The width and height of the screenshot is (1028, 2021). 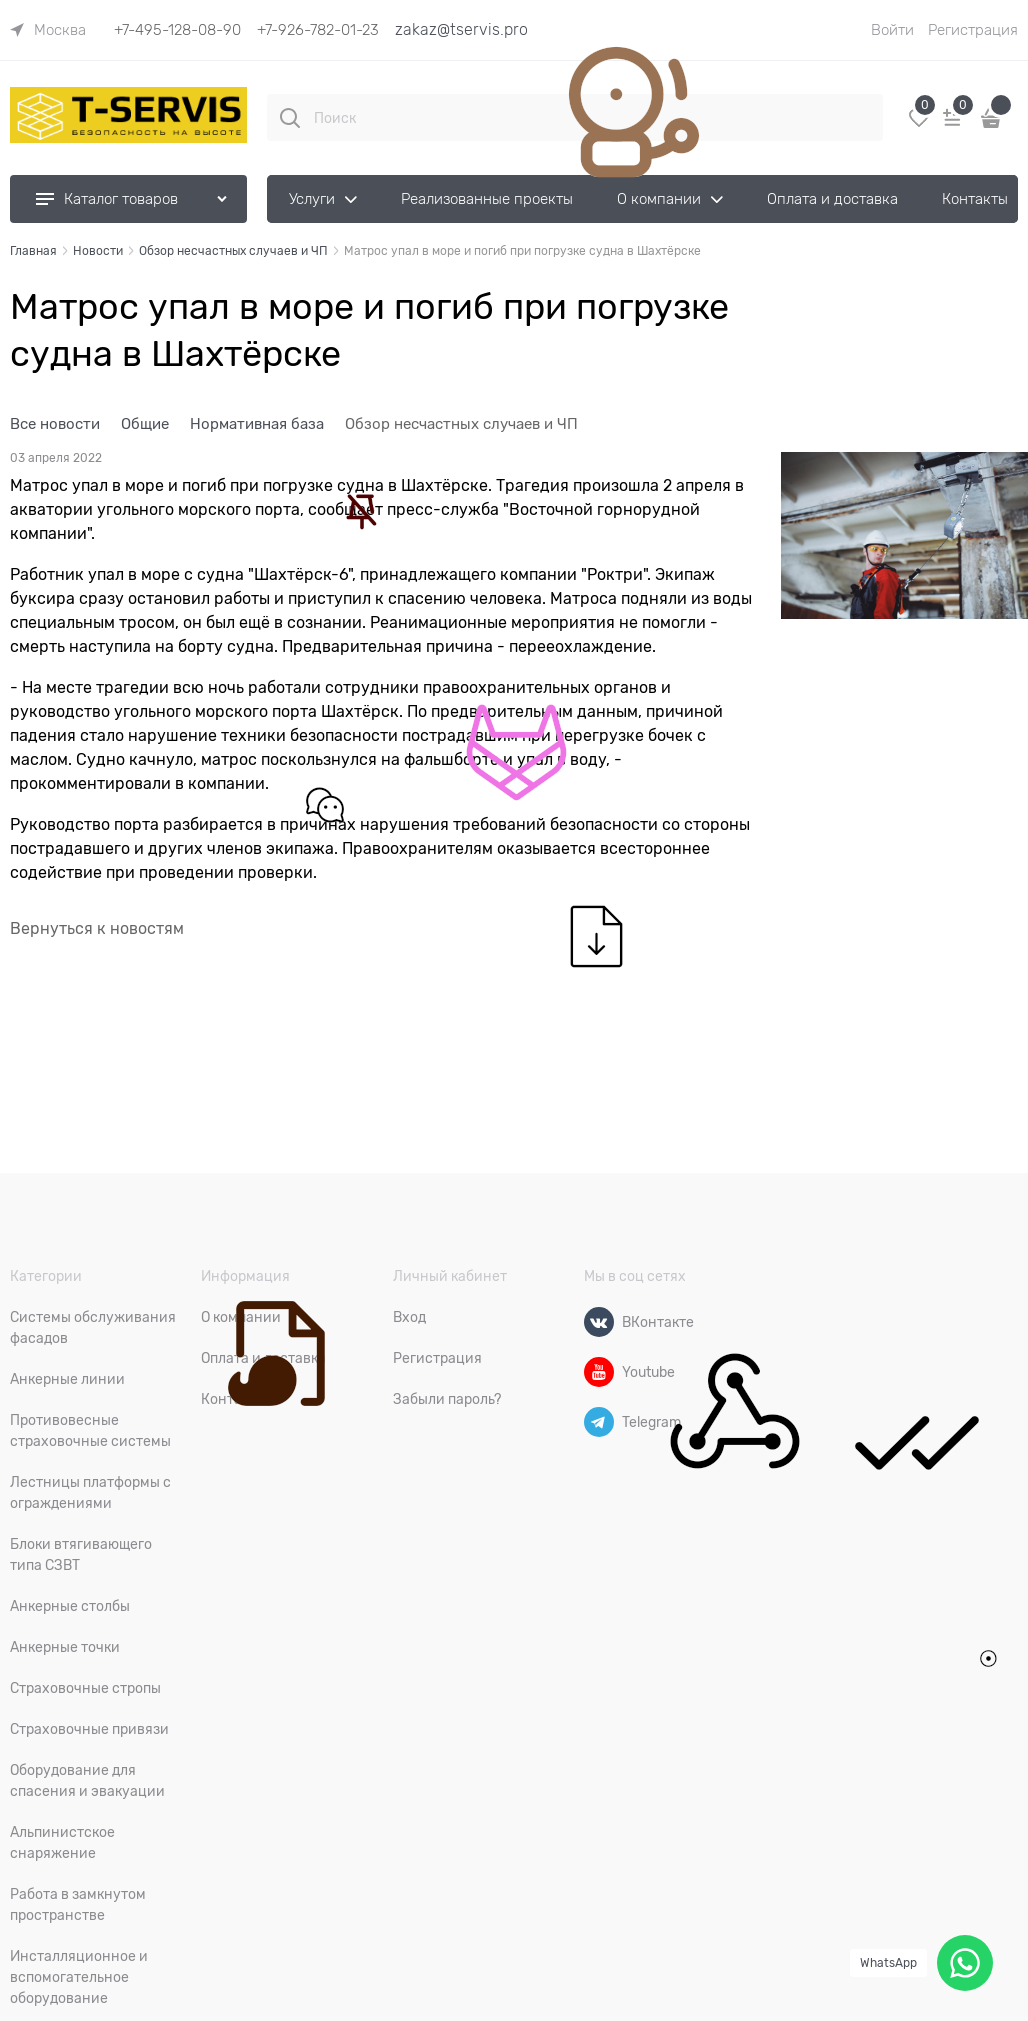 I want to click on download a file, so click(x=596, y=936).